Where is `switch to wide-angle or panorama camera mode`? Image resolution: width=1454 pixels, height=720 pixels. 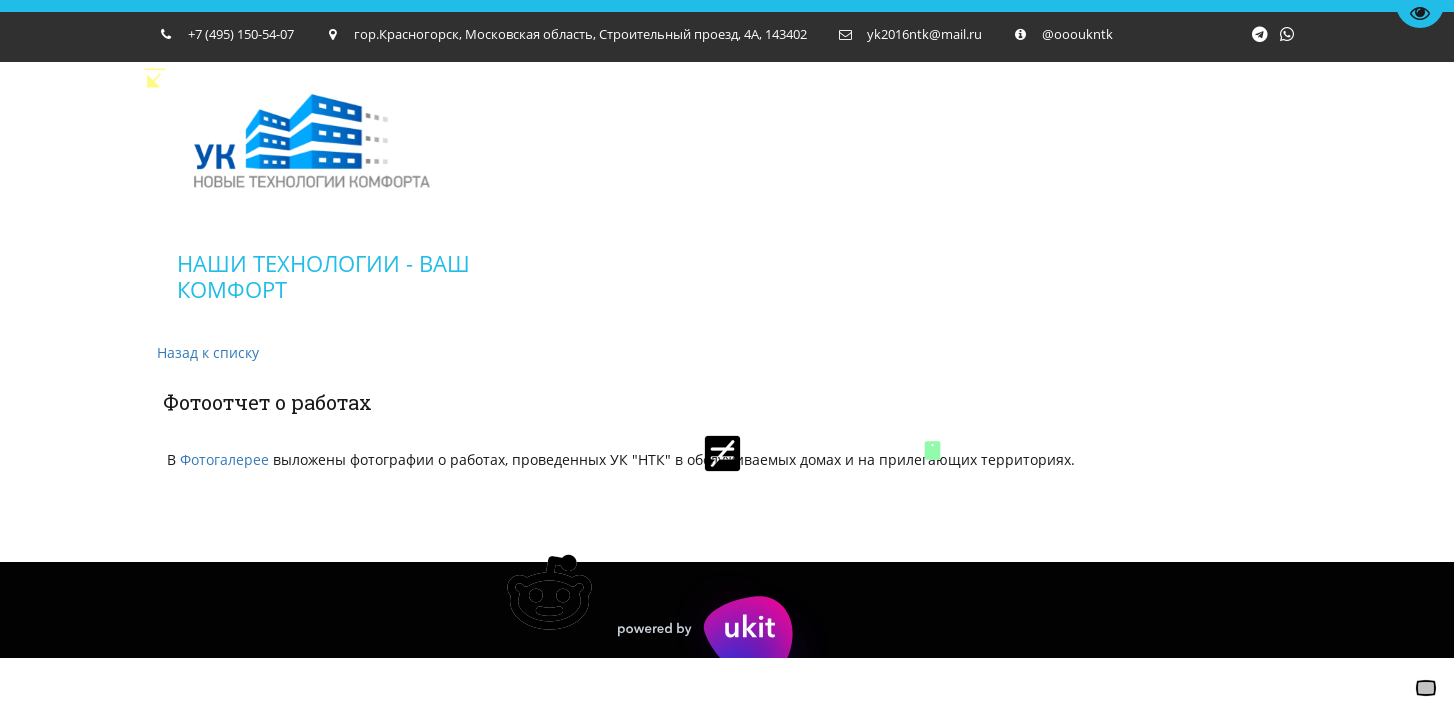 switch to wide-angle or panorama camera mode is located at coordinates (1426, 688).